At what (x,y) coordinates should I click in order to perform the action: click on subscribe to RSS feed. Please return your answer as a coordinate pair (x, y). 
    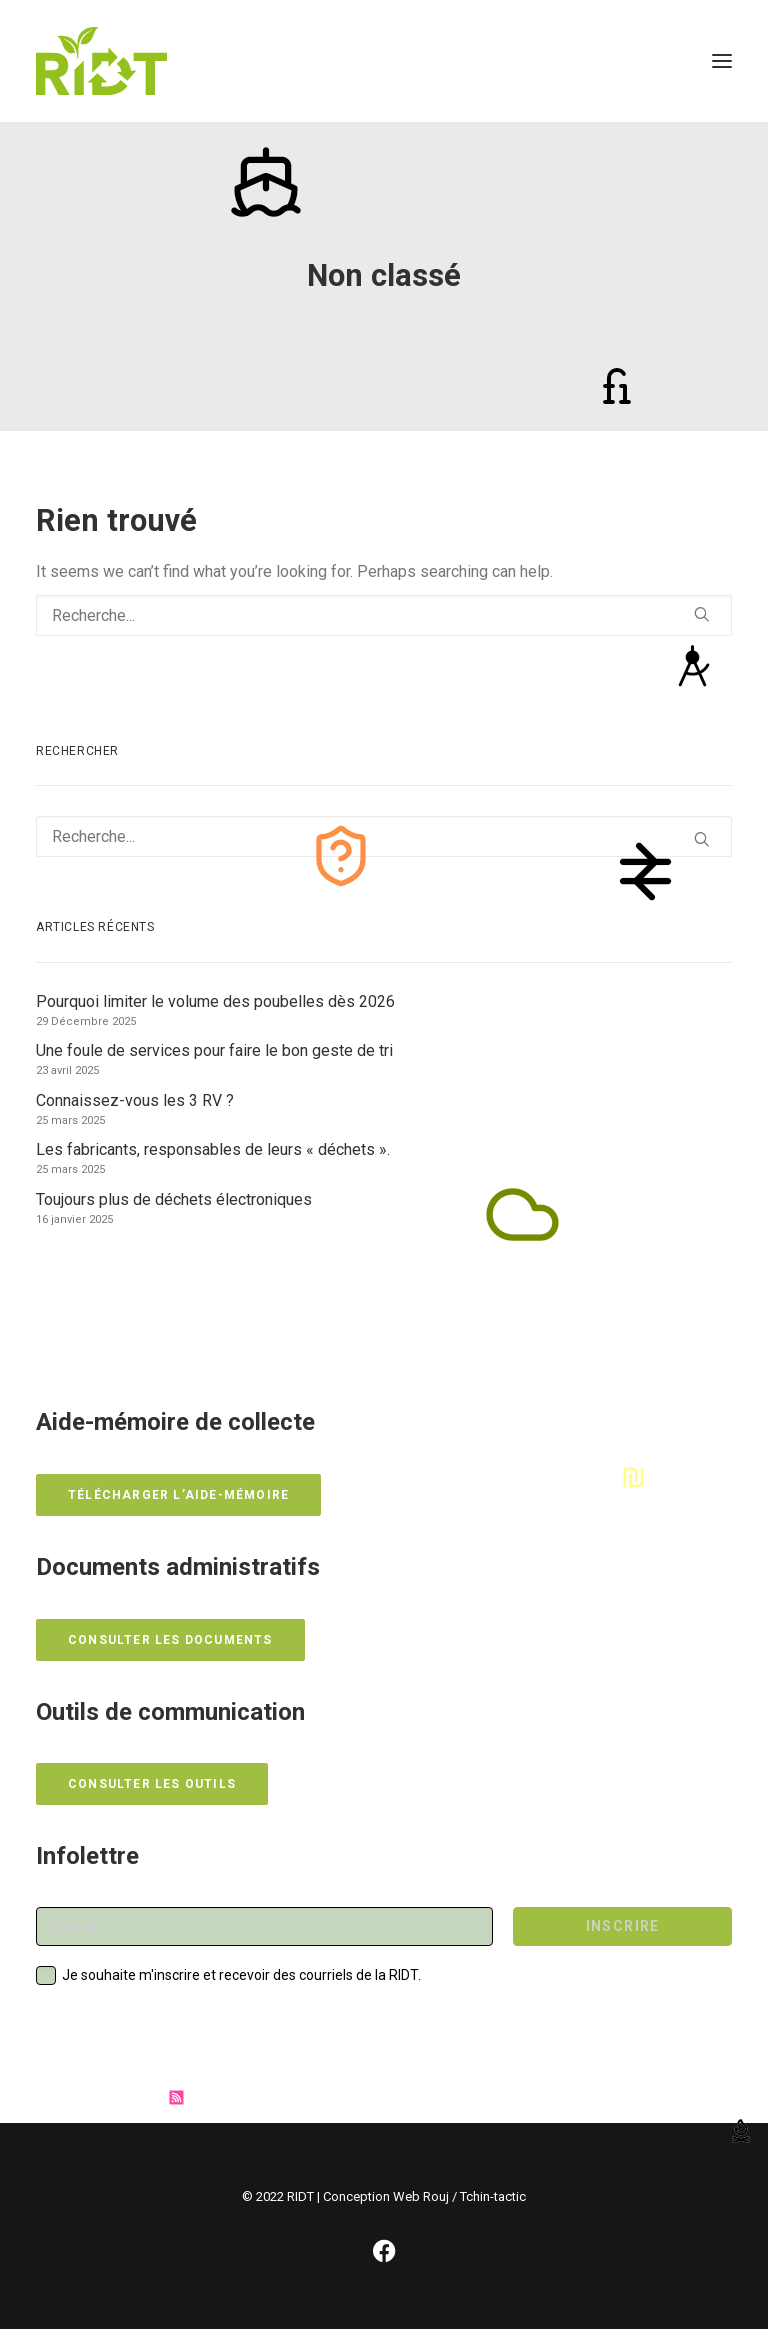
    Looking at the image, I should click on (176, 2097).